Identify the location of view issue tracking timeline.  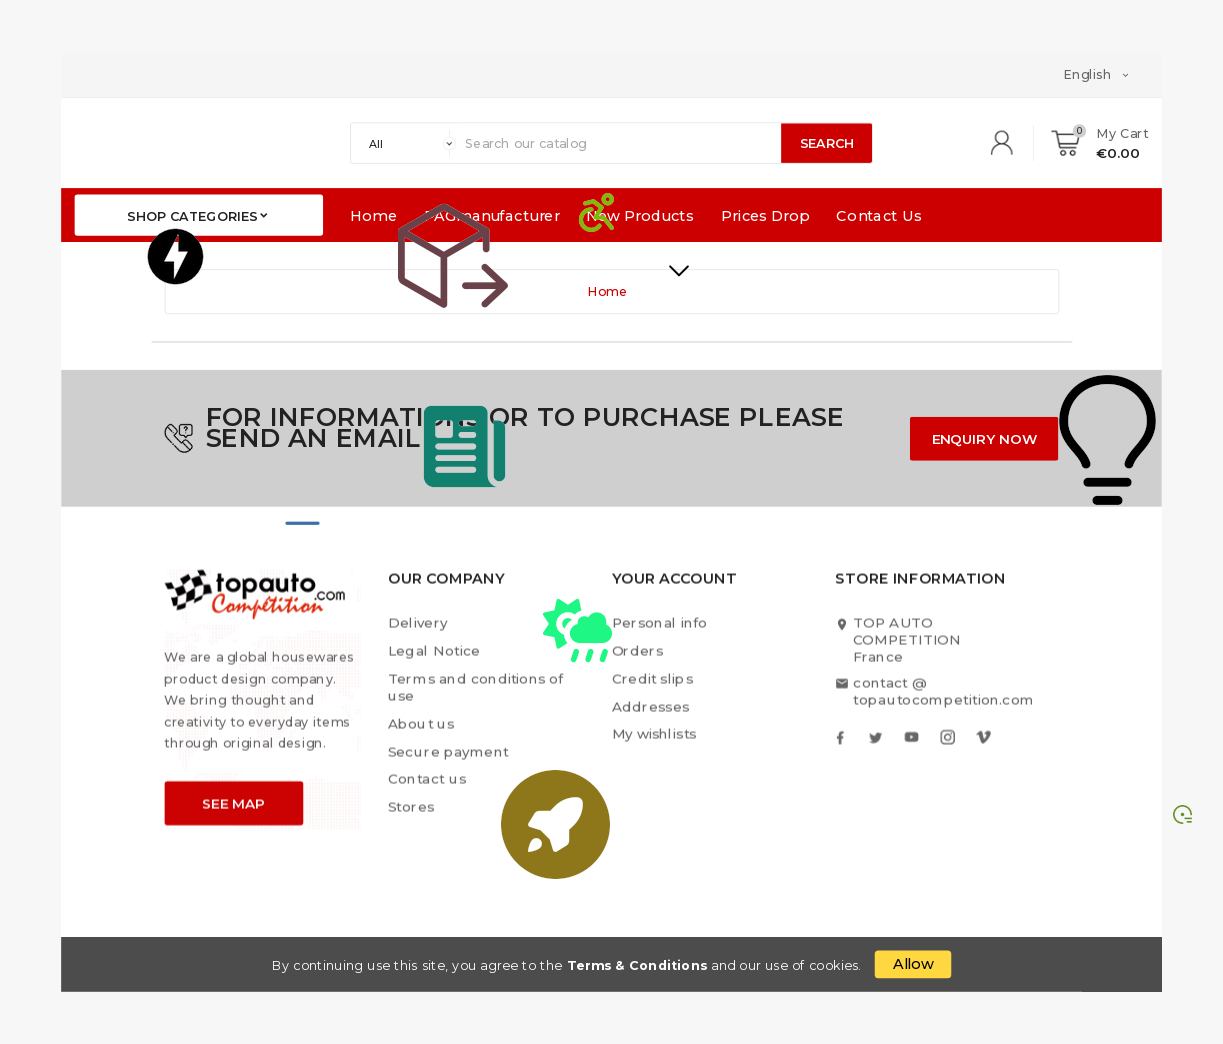
(1182, 814).